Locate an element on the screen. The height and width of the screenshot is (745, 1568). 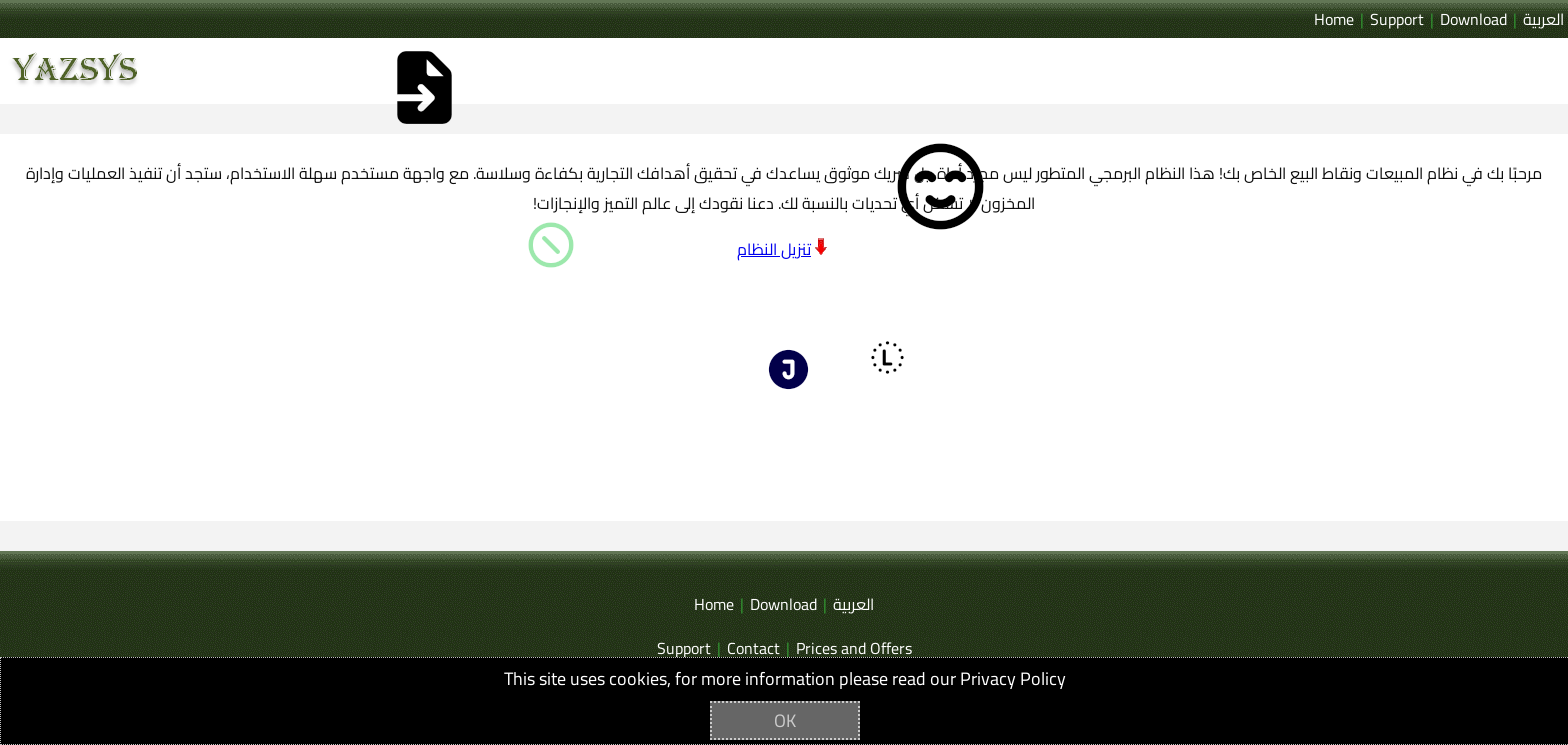
import a file from another location is located at coordinates (424, 87).